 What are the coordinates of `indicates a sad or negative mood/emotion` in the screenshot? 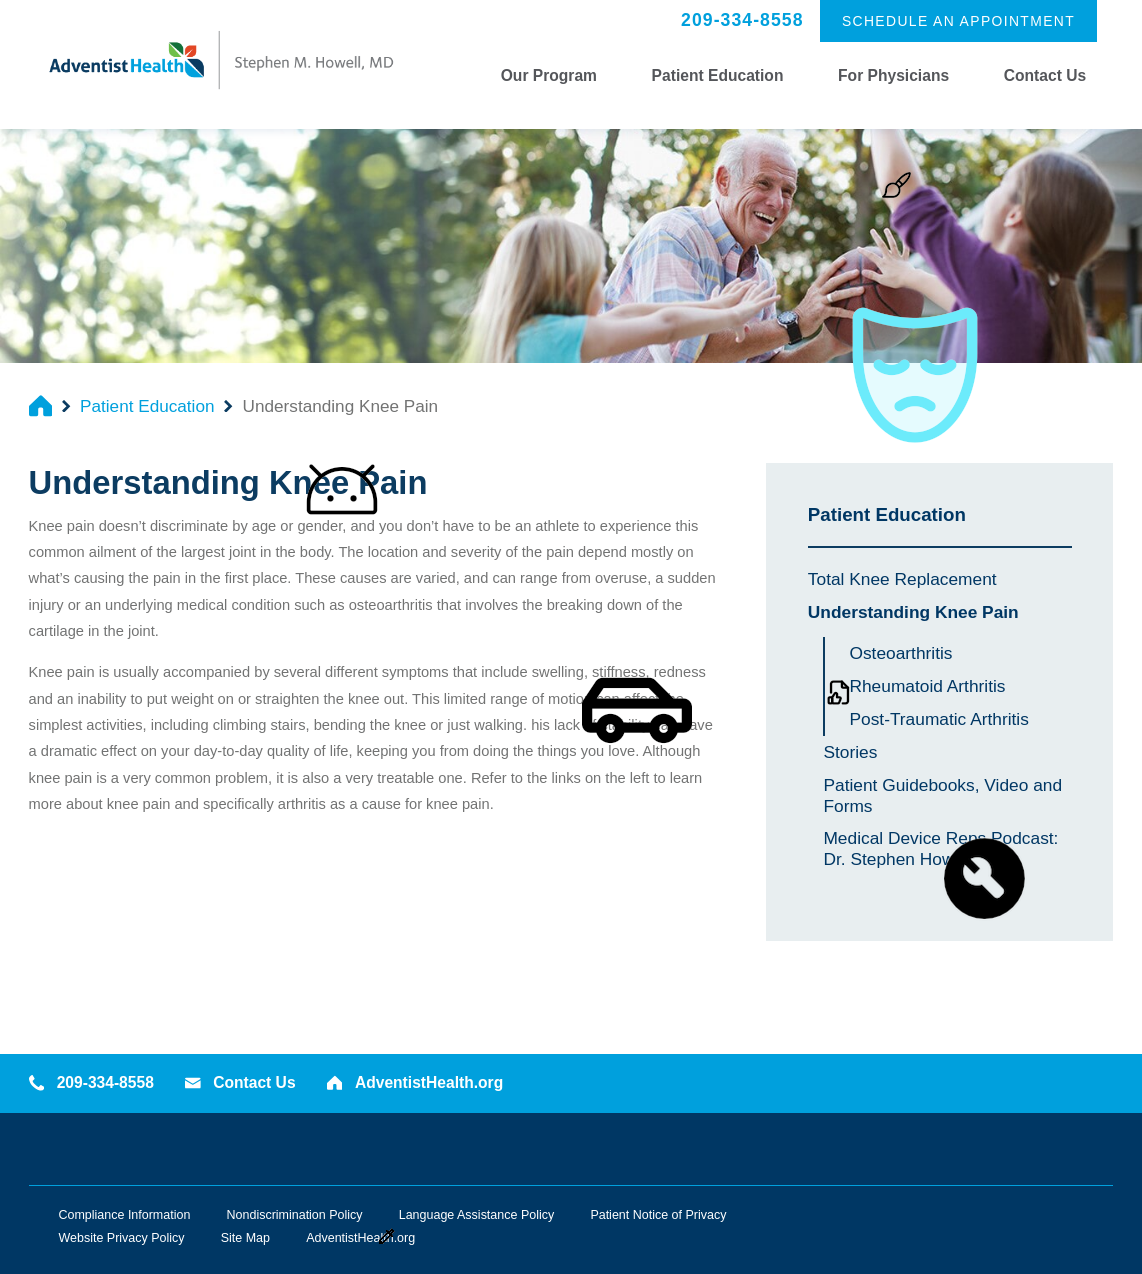 It's located at (915, 370).